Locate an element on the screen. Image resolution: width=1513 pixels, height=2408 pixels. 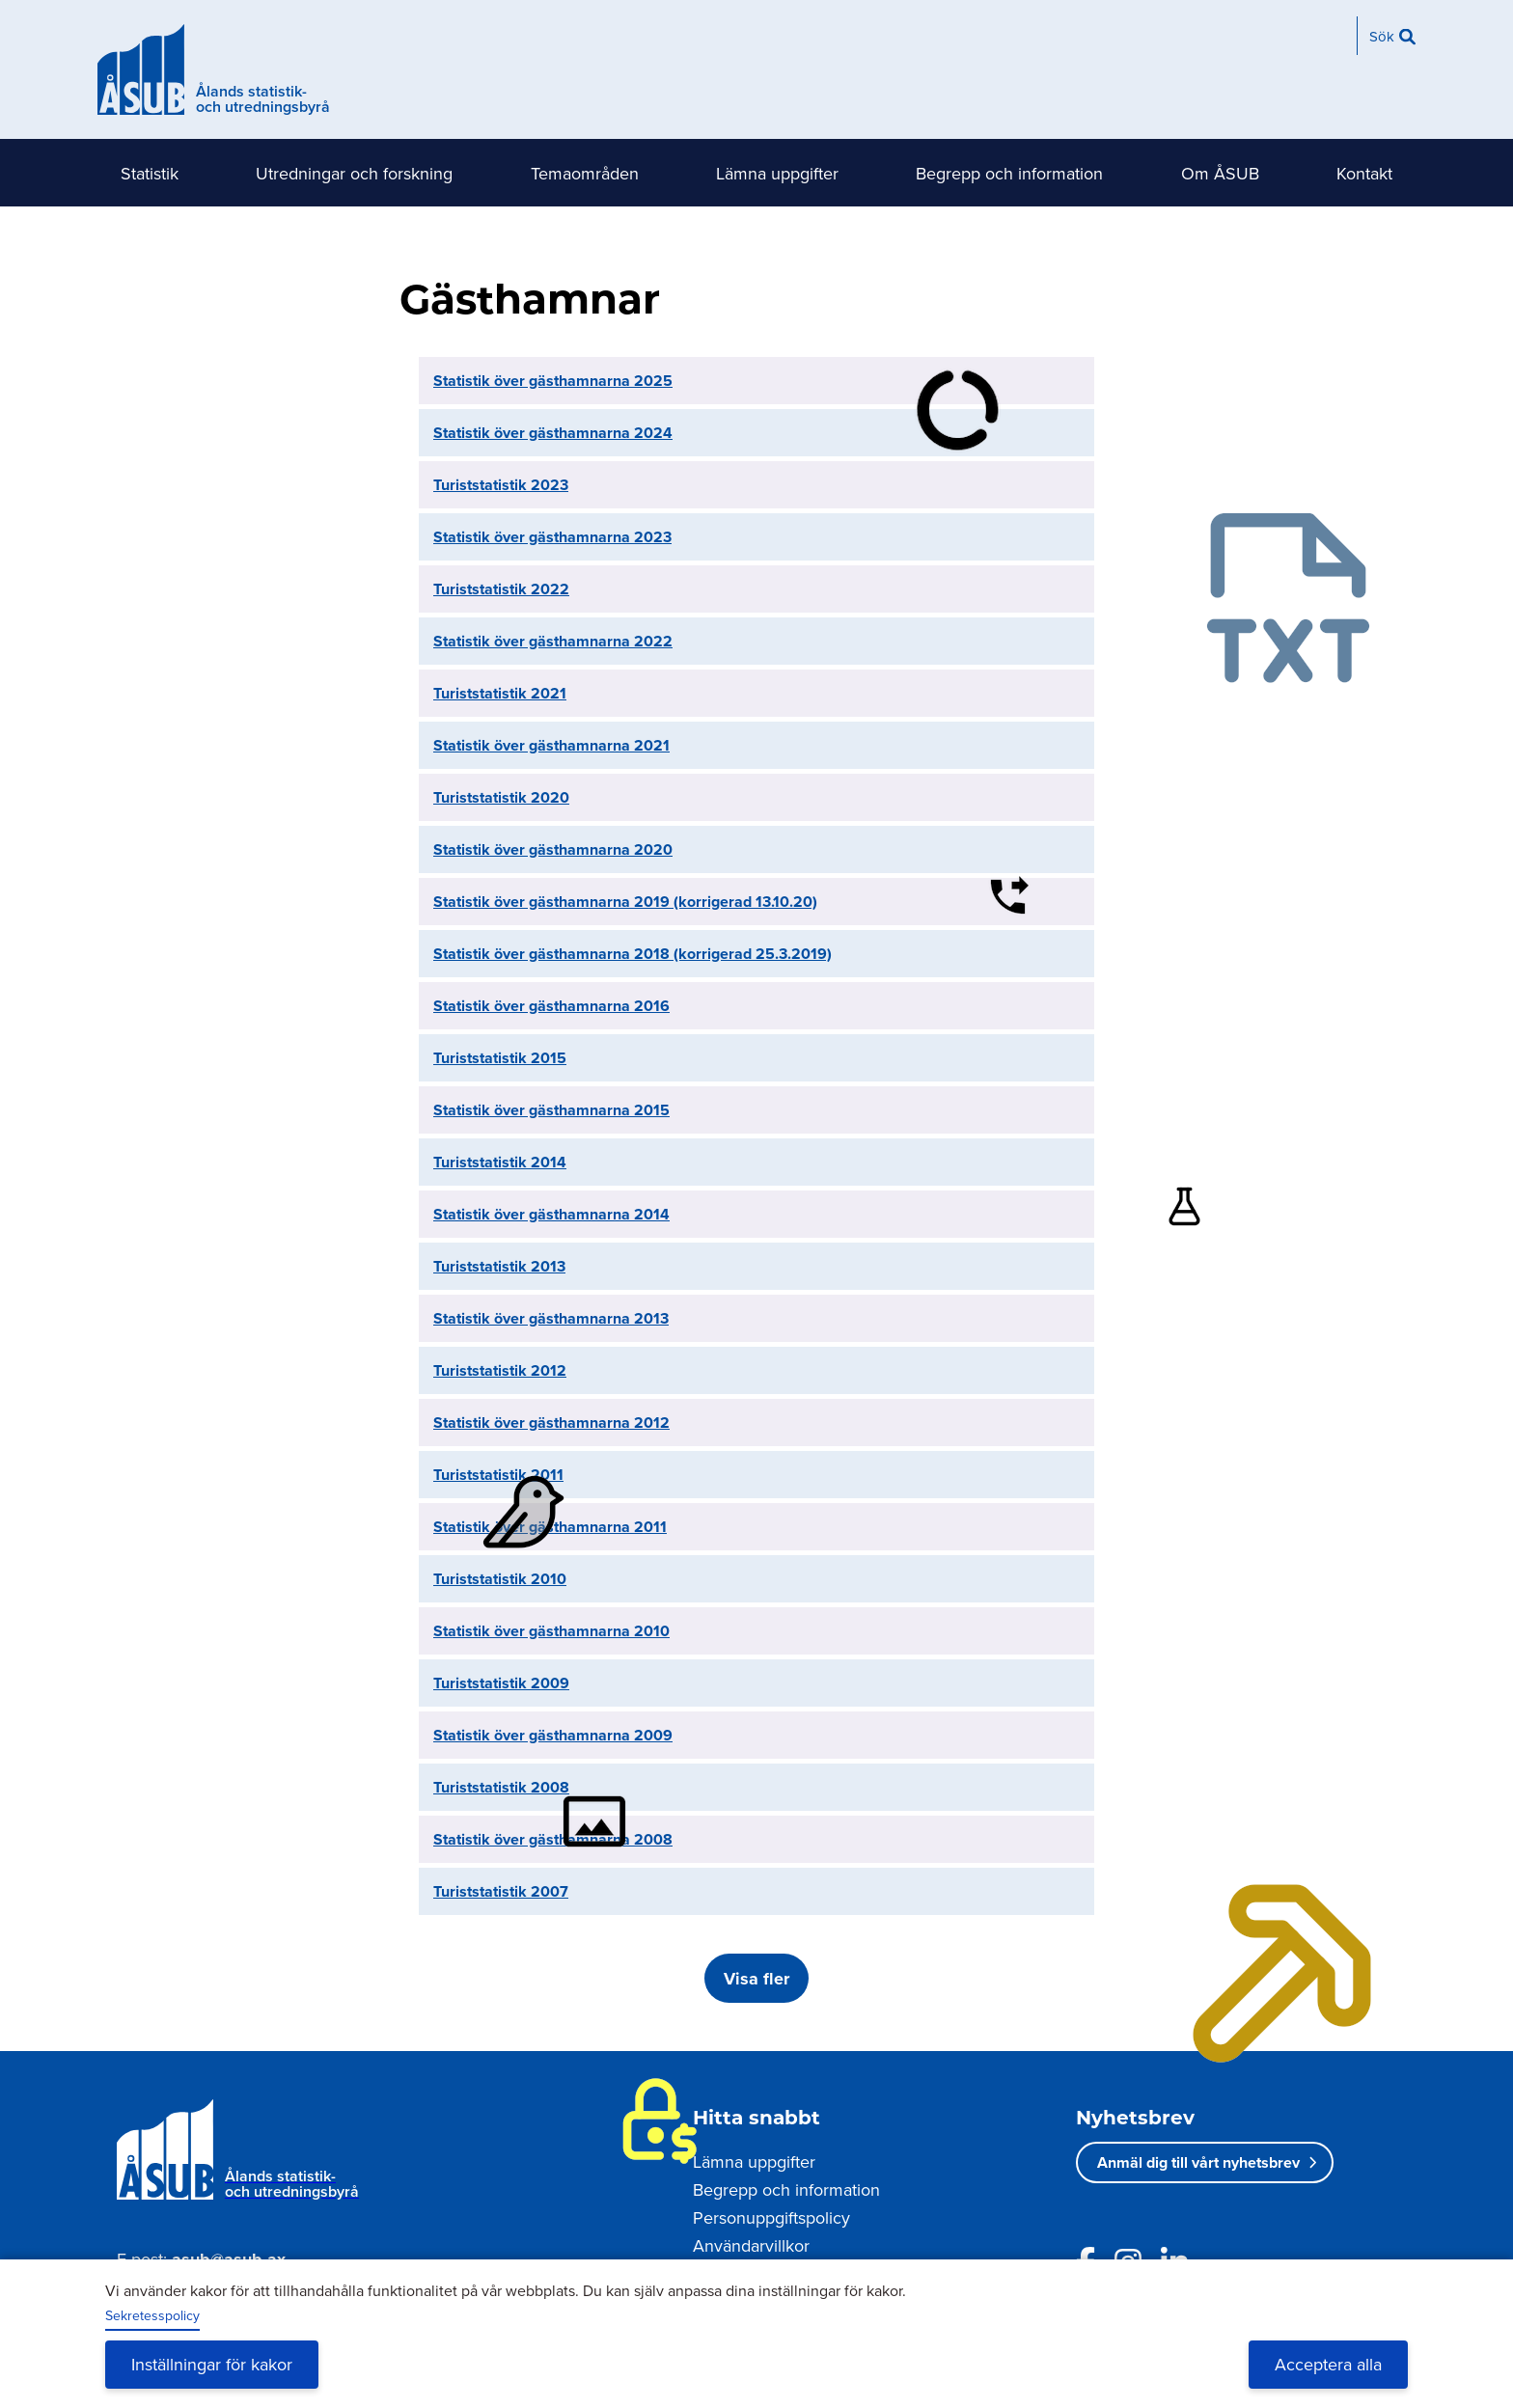
view data usage statistics is located at coordinates (957, 409).